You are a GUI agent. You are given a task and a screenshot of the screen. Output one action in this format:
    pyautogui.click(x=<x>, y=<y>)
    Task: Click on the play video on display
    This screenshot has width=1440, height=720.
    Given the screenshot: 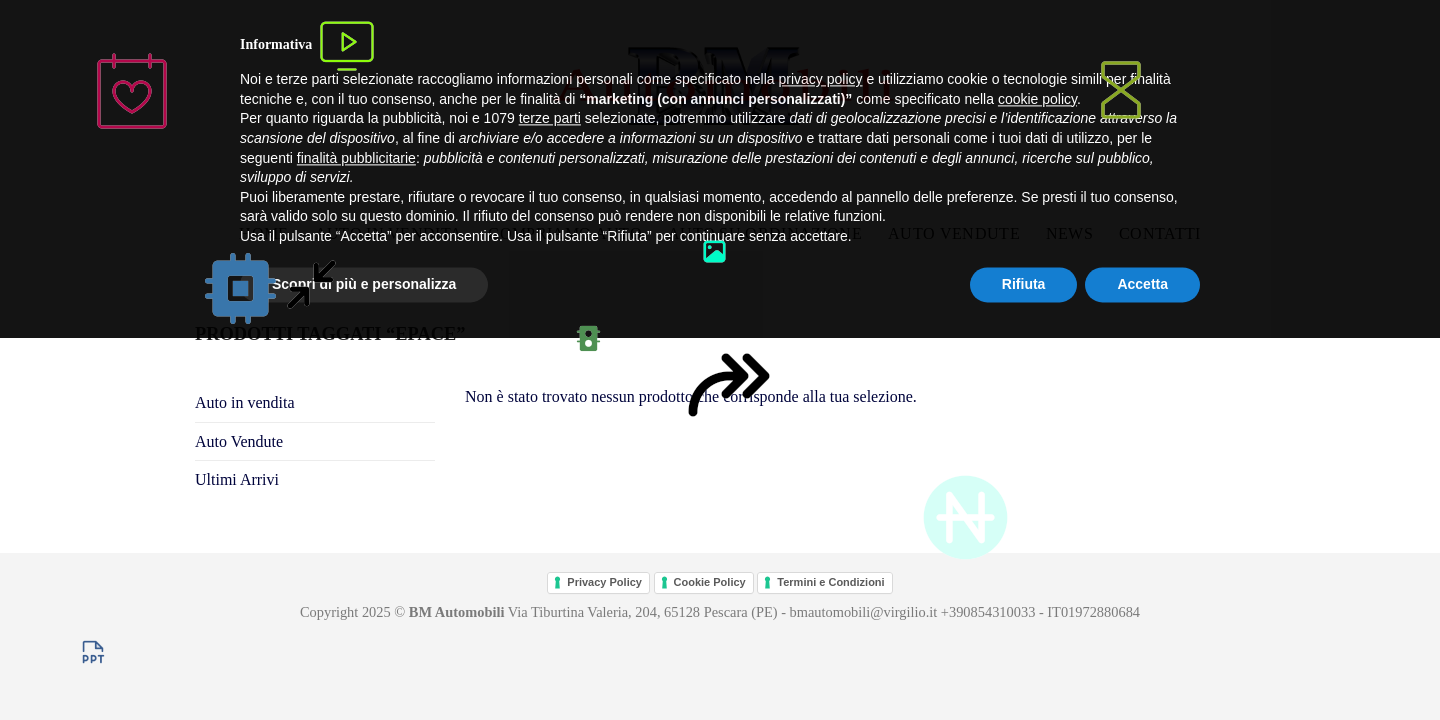 What is the action you would take?
    pyautogui.click(x=347, y=44)
    